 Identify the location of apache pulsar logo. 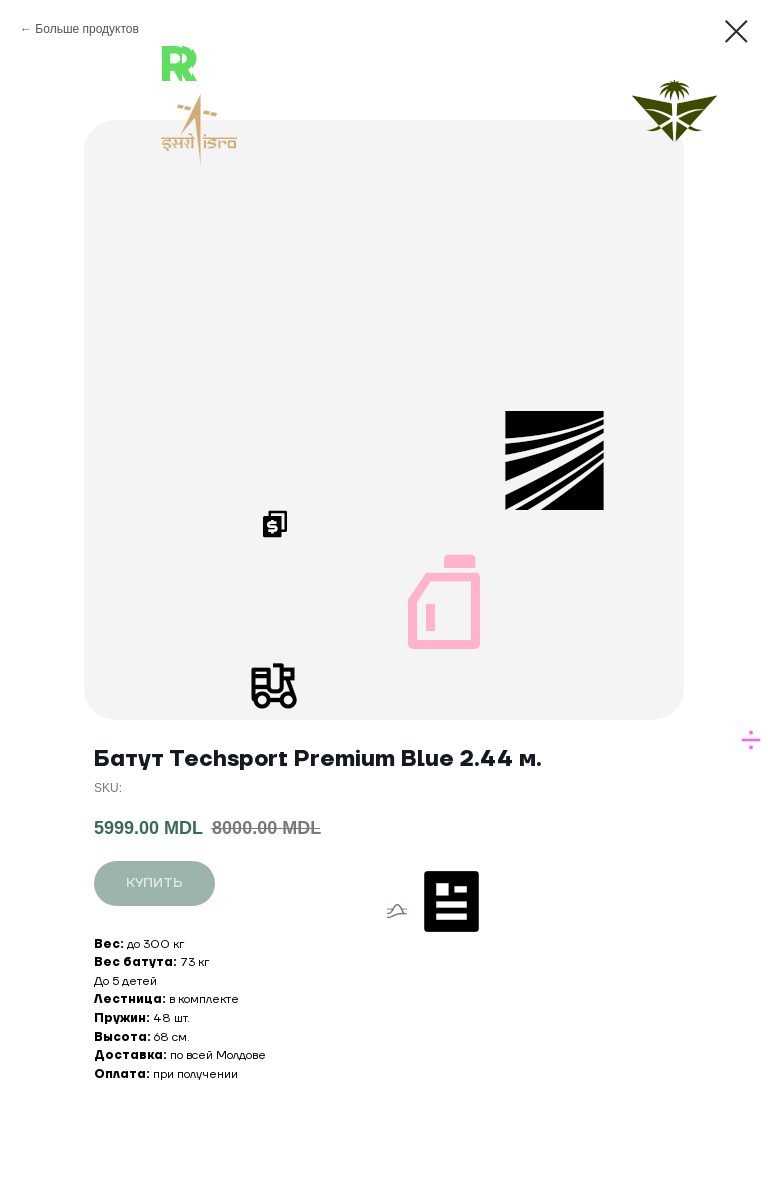
(397, 911).